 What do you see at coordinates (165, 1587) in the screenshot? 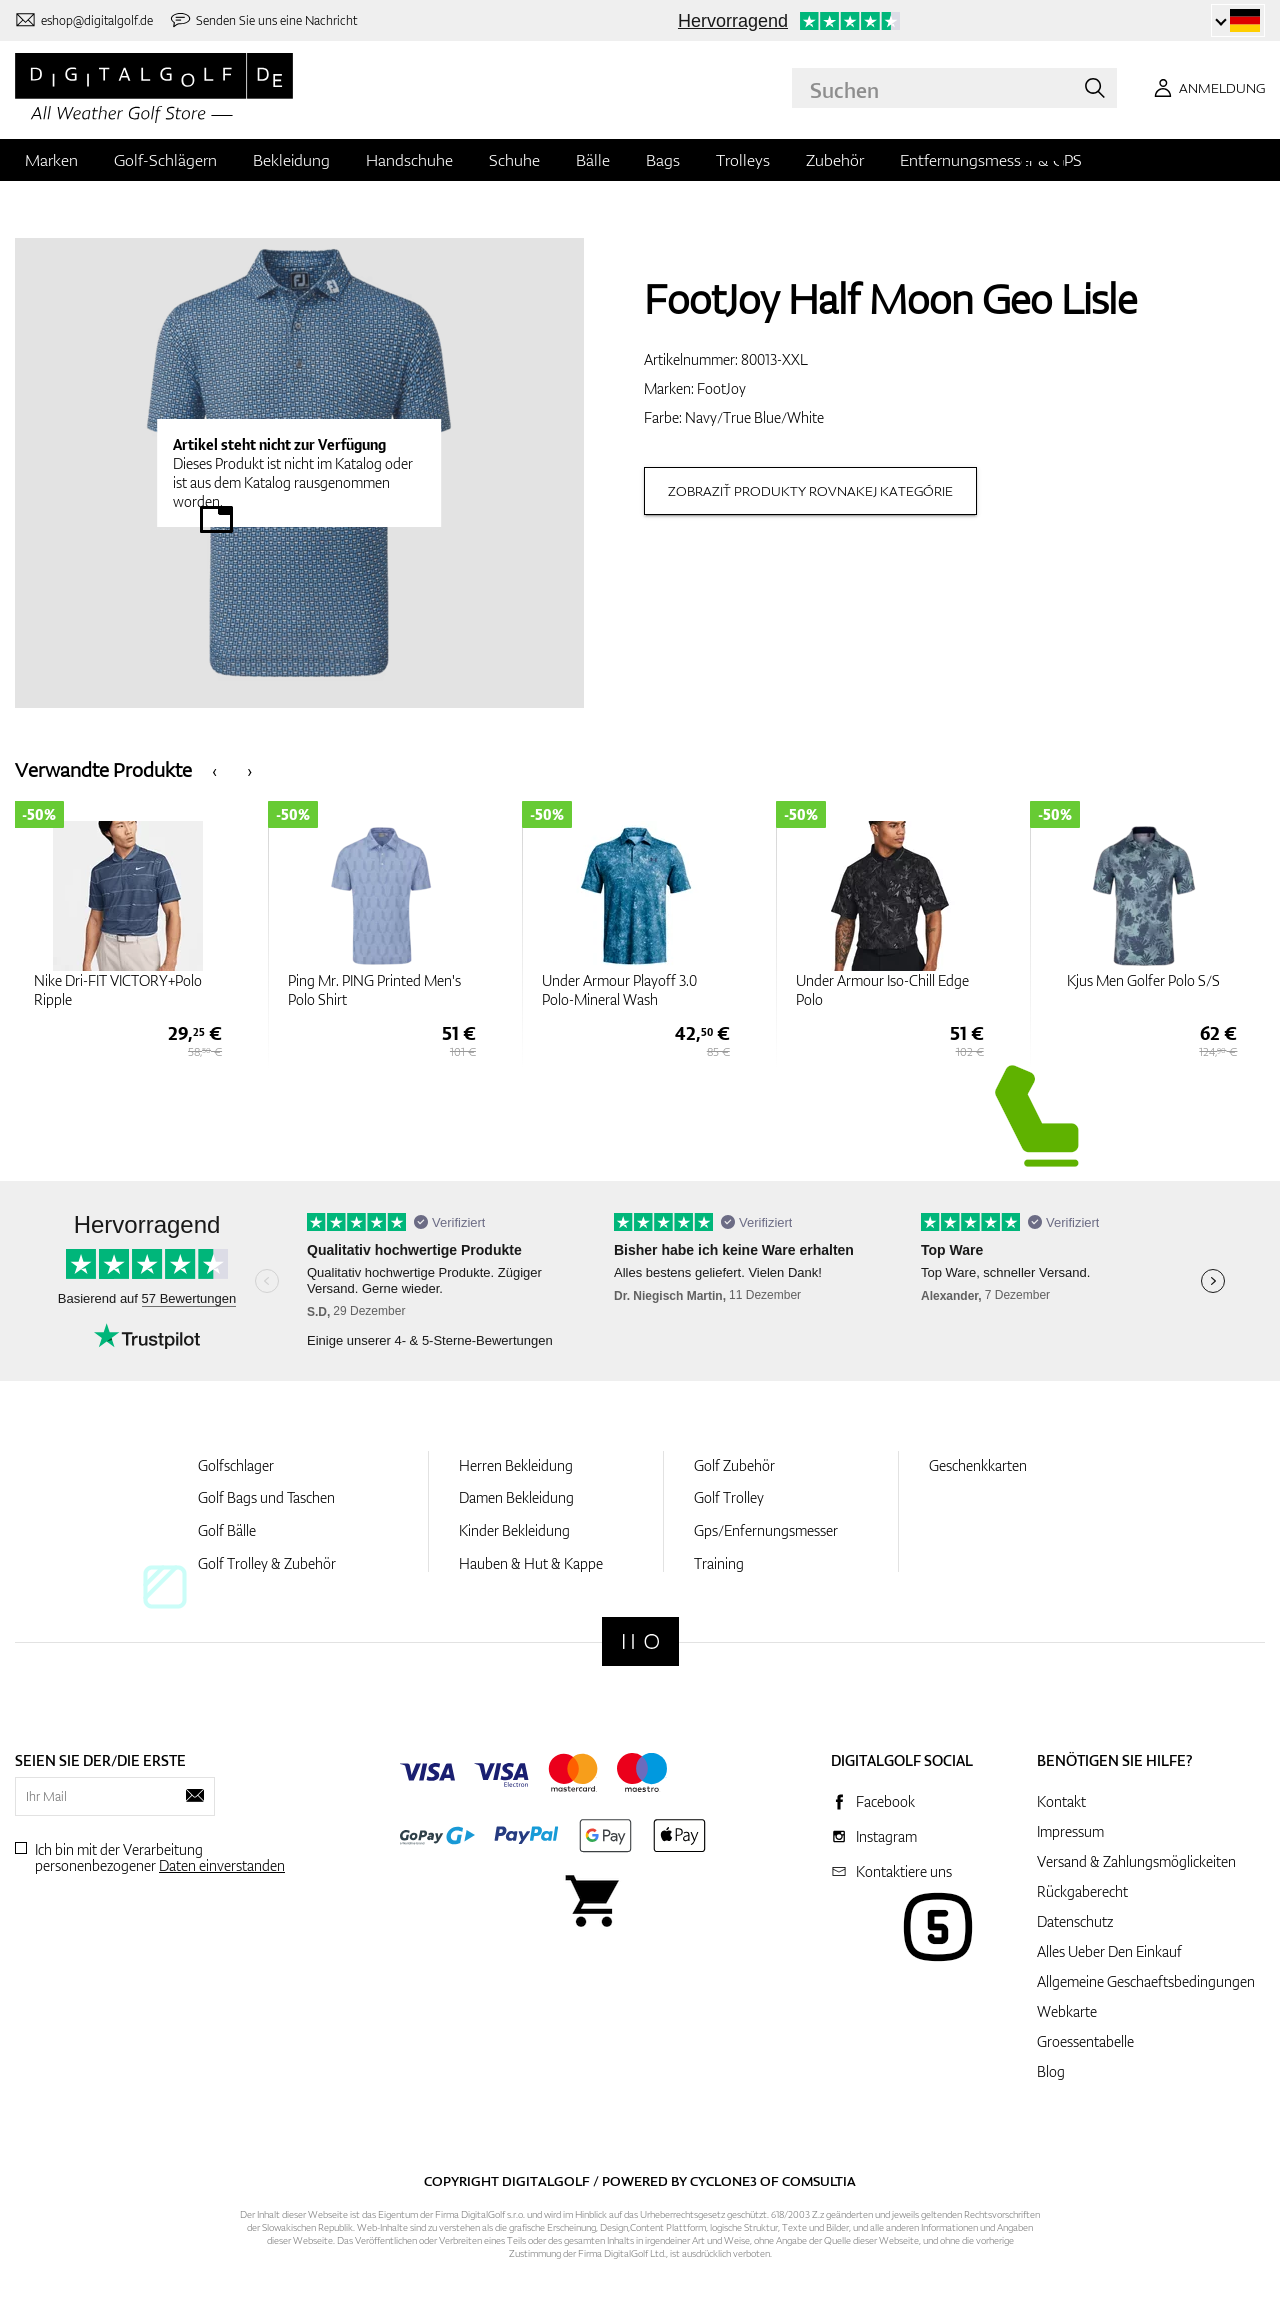
I see `dry in shade laundry care instruction` at bounding box center [165, 1587].